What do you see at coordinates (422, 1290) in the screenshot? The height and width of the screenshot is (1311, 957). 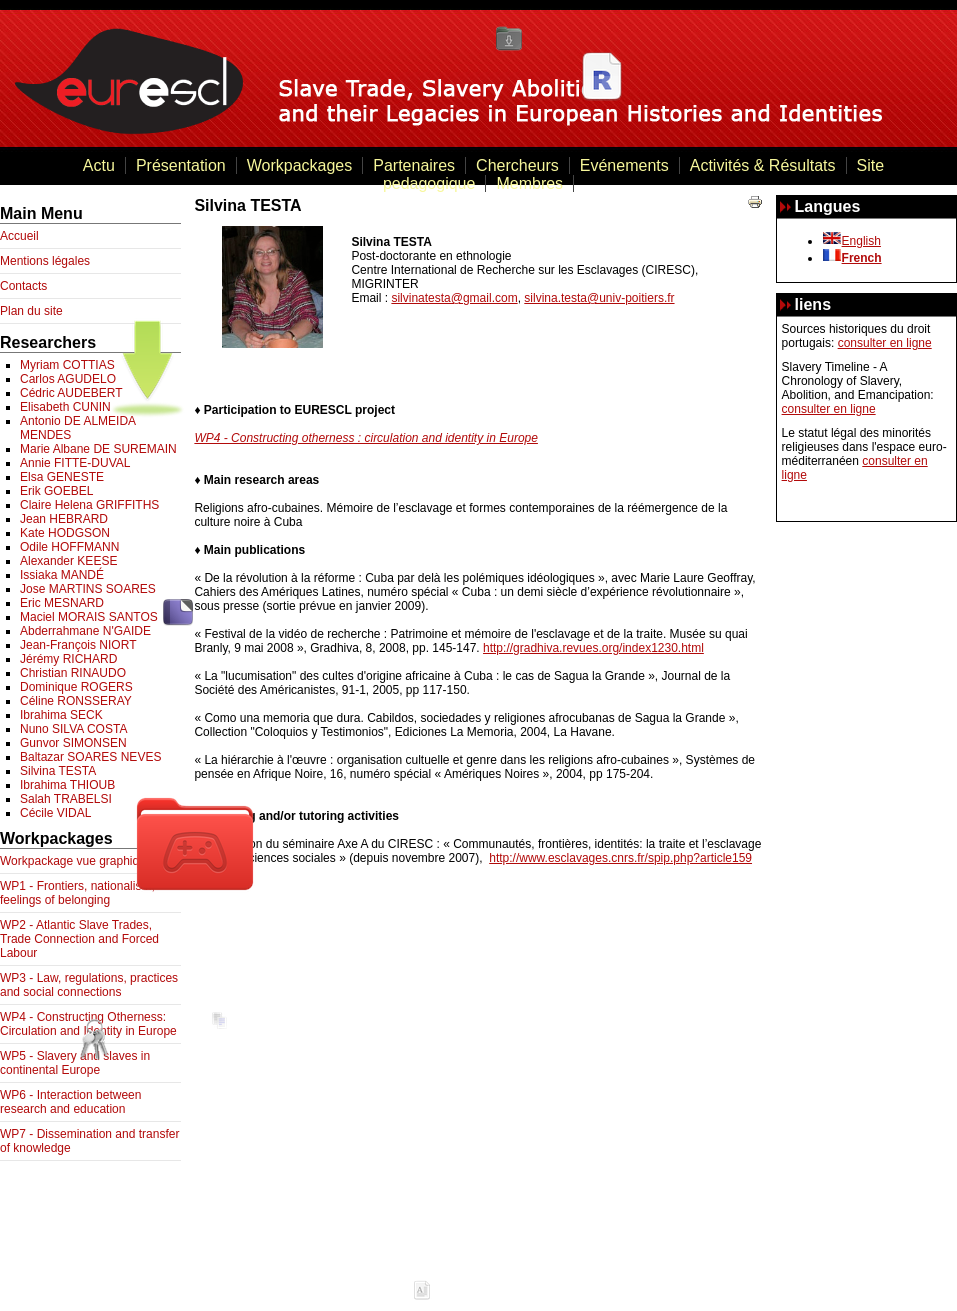 I see `open a rich text document` at bounding box center [422, 1290].